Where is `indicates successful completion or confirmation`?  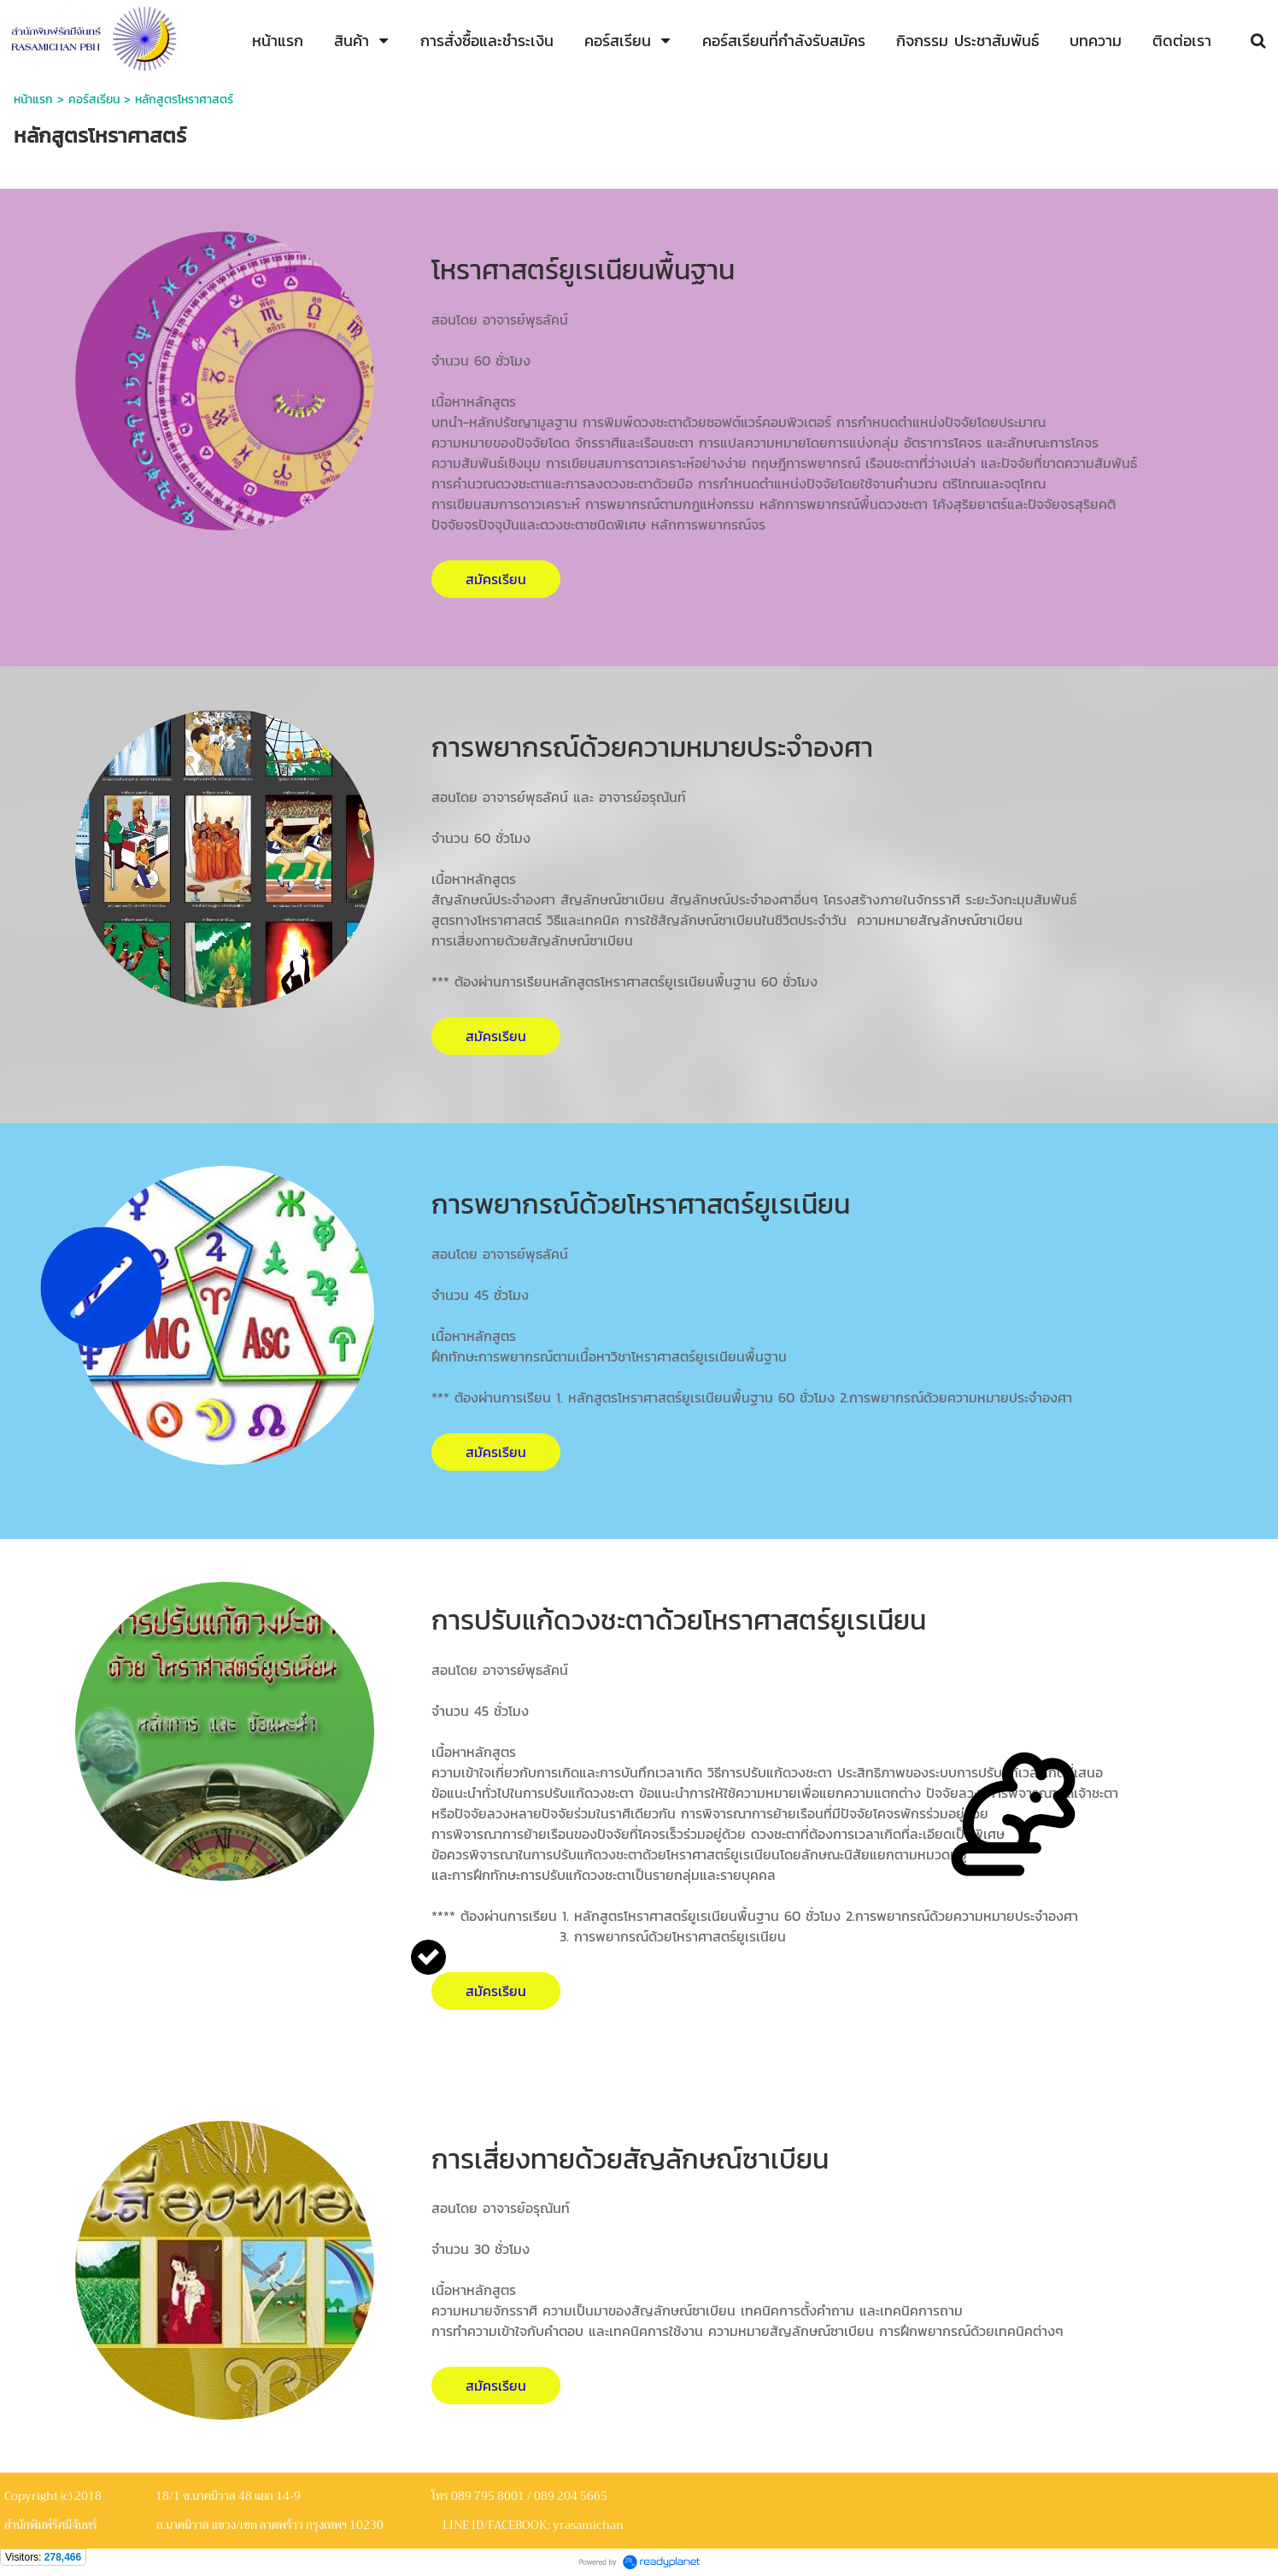 indicates successful completion or confirmation is located at coordinates (428, 1957).